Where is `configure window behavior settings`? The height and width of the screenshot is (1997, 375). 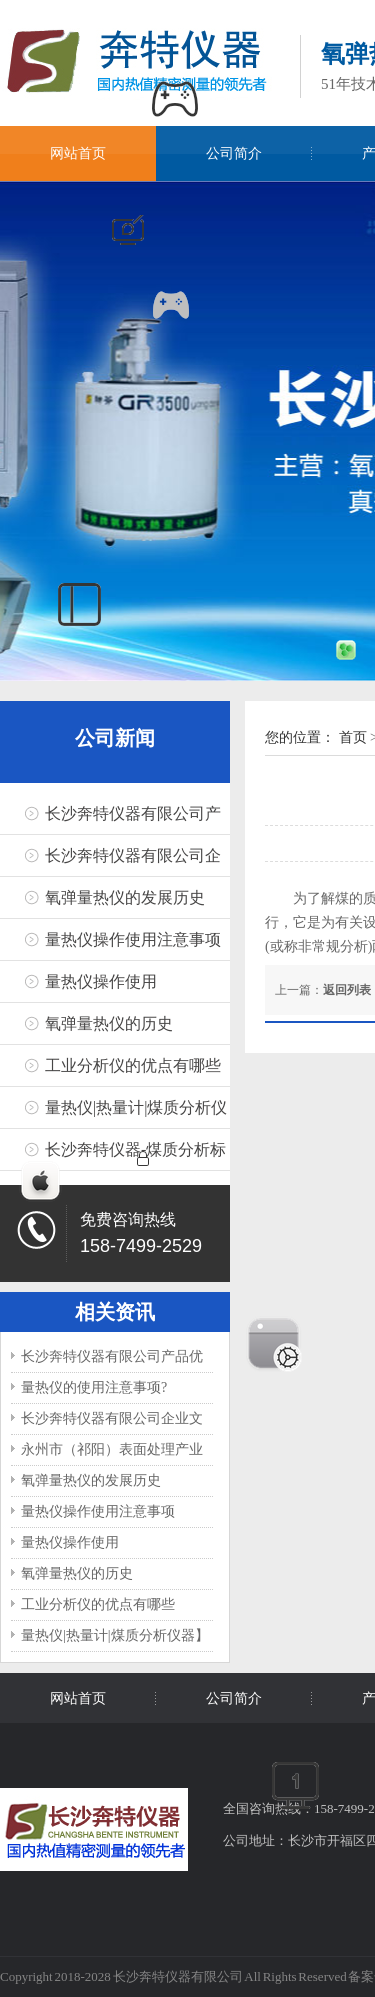 configure window behavior settings is located at coordinates (274, 1344).